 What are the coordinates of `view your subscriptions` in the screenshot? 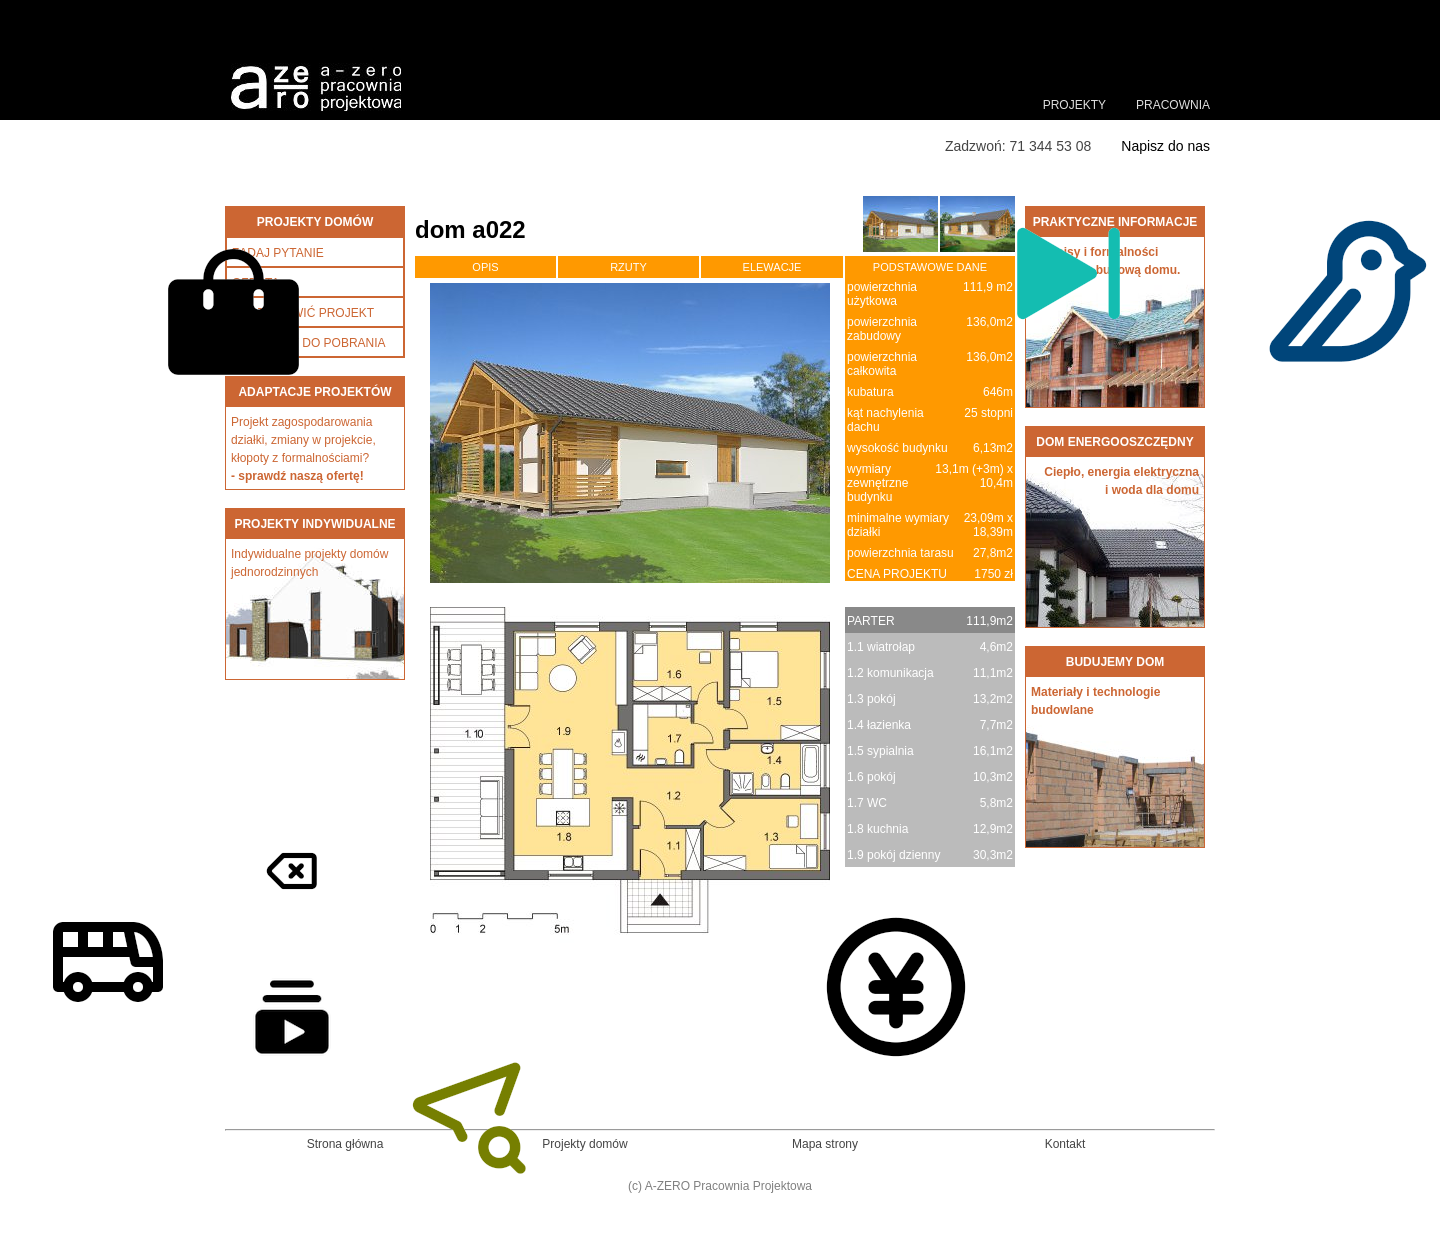 It's located at (292, 1017).